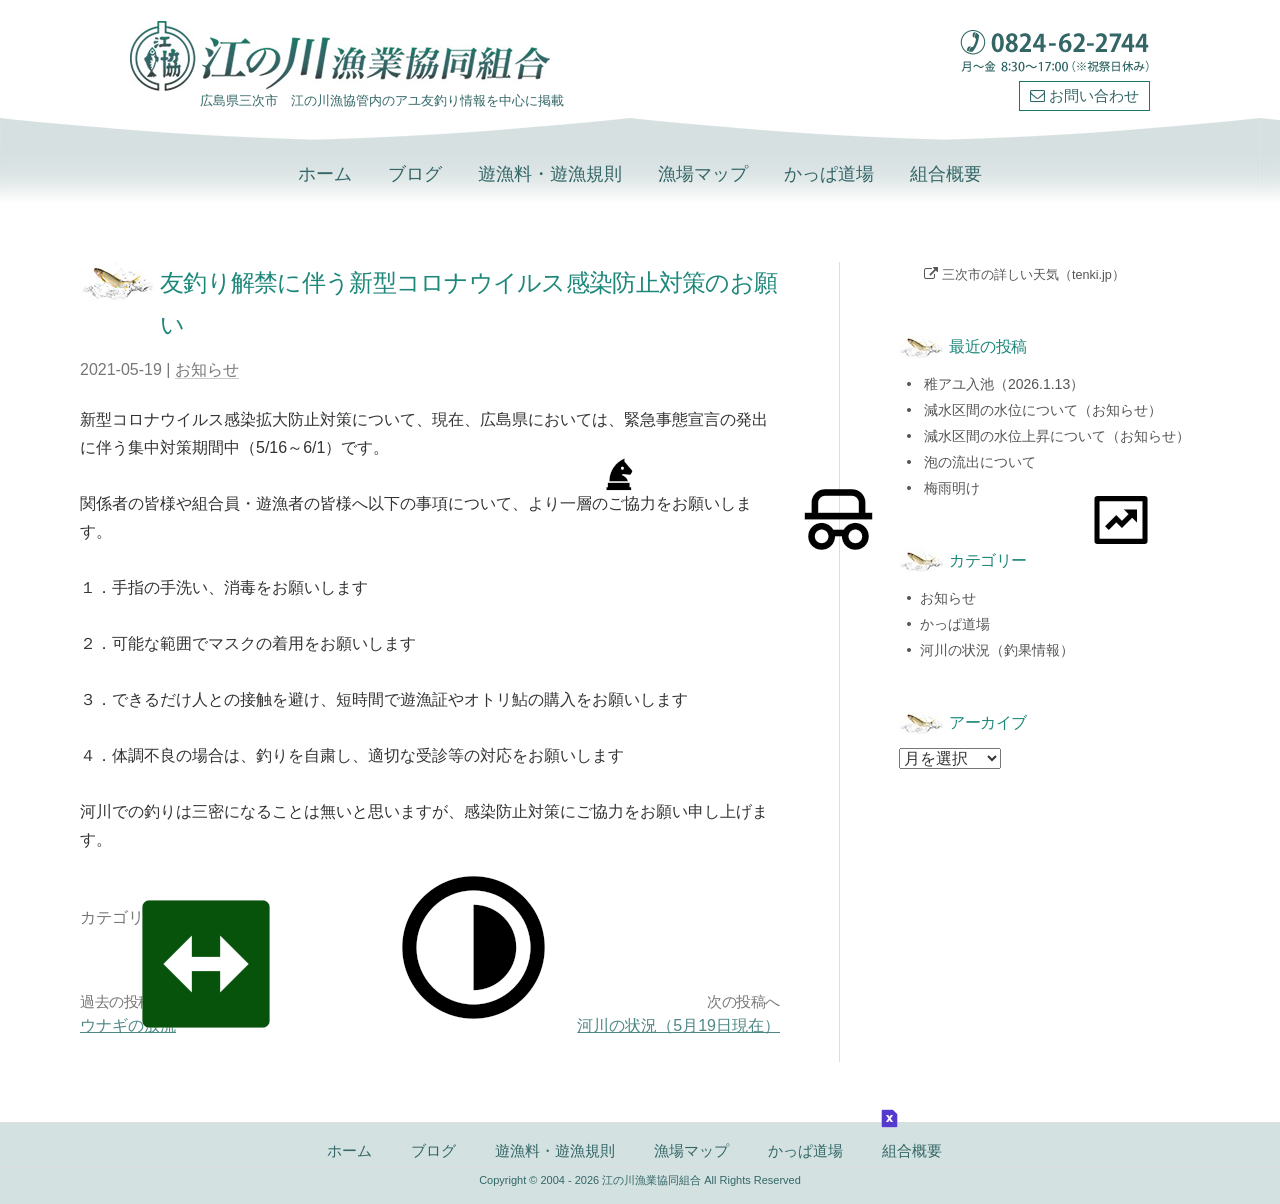  I want to click on adjust display contrast settings, so click(473, 947).